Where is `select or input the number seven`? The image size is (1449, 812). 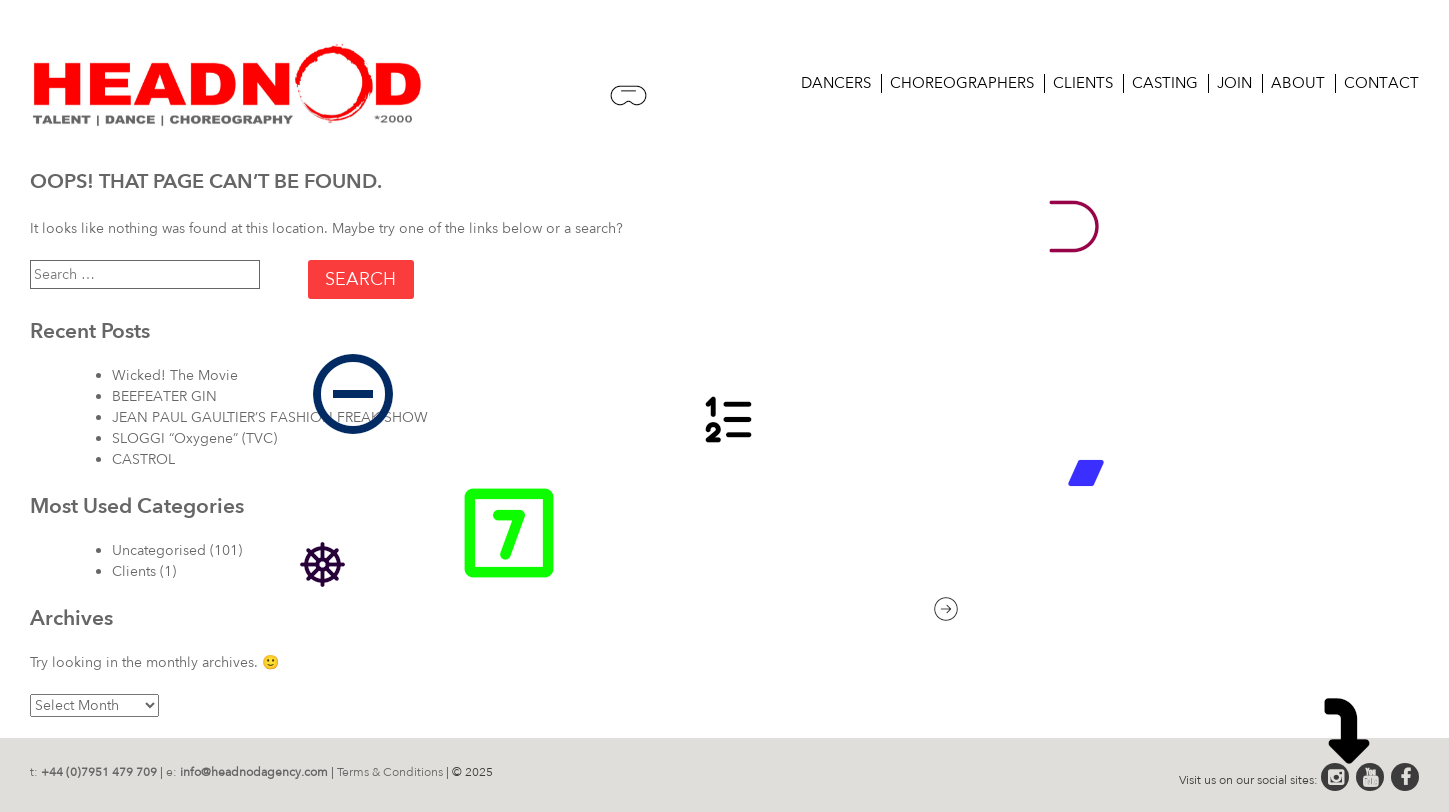 select or input the number seven is located at coordinates (509, 533).